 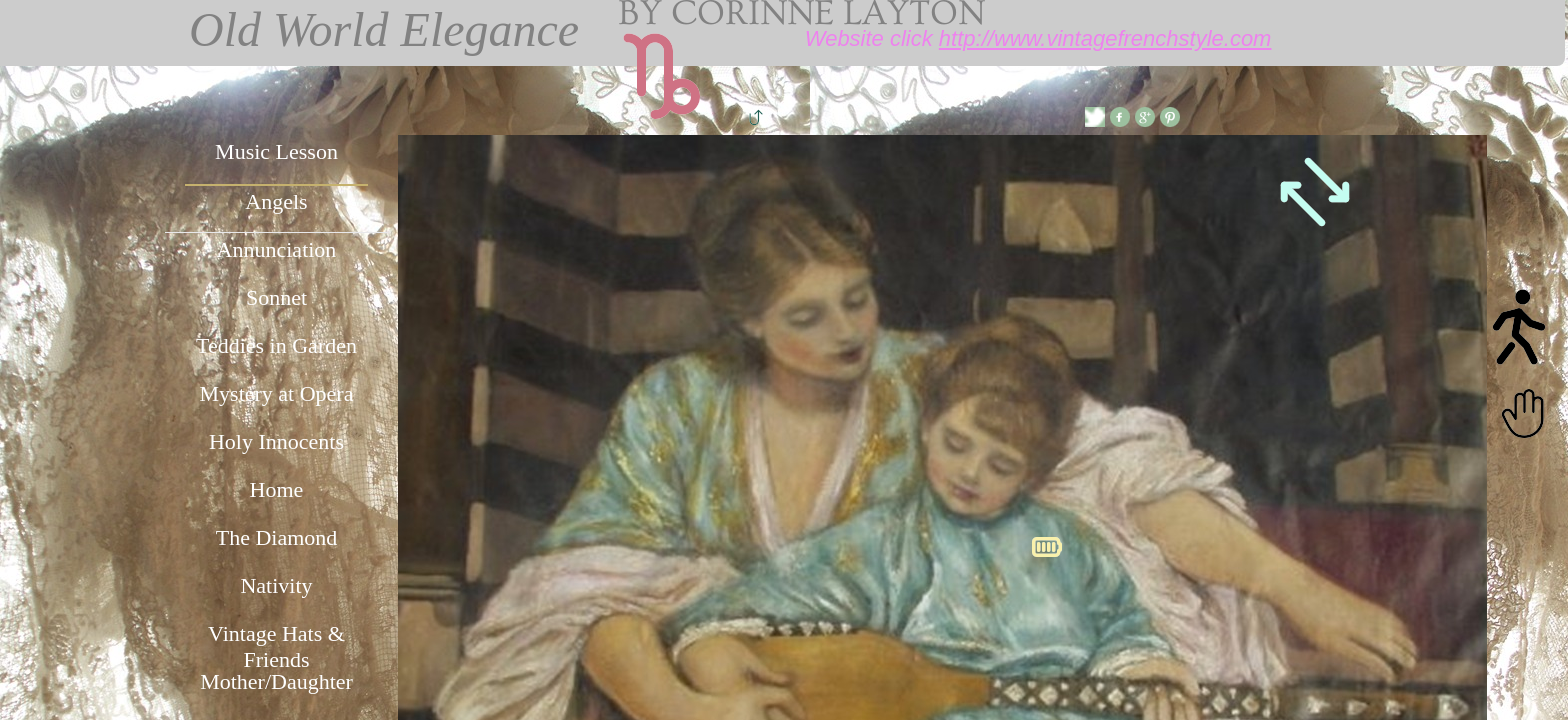 I want to click on stop or pause an action, so click(x=1524, y=413).